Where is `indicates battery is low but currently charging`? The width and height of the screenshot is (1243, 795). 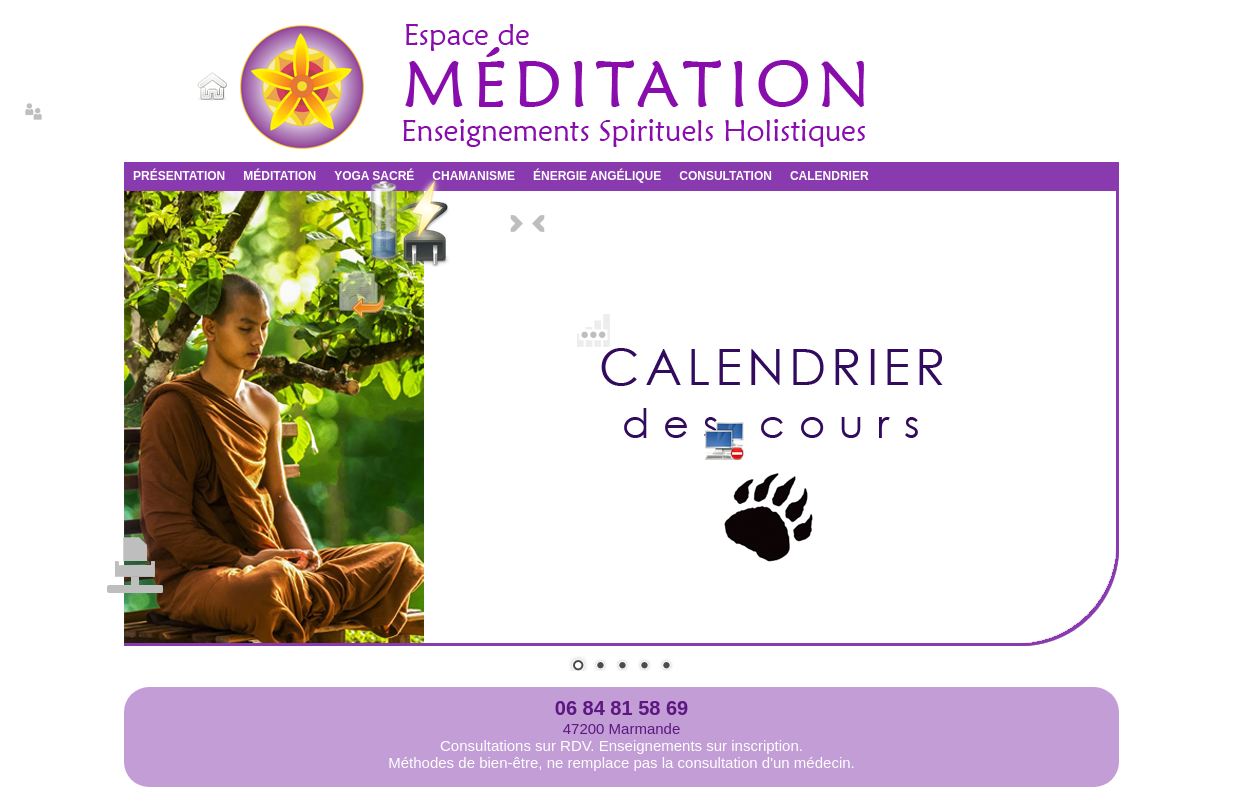 indicates battery is low but currently charging is located at coordinates (405, 222).